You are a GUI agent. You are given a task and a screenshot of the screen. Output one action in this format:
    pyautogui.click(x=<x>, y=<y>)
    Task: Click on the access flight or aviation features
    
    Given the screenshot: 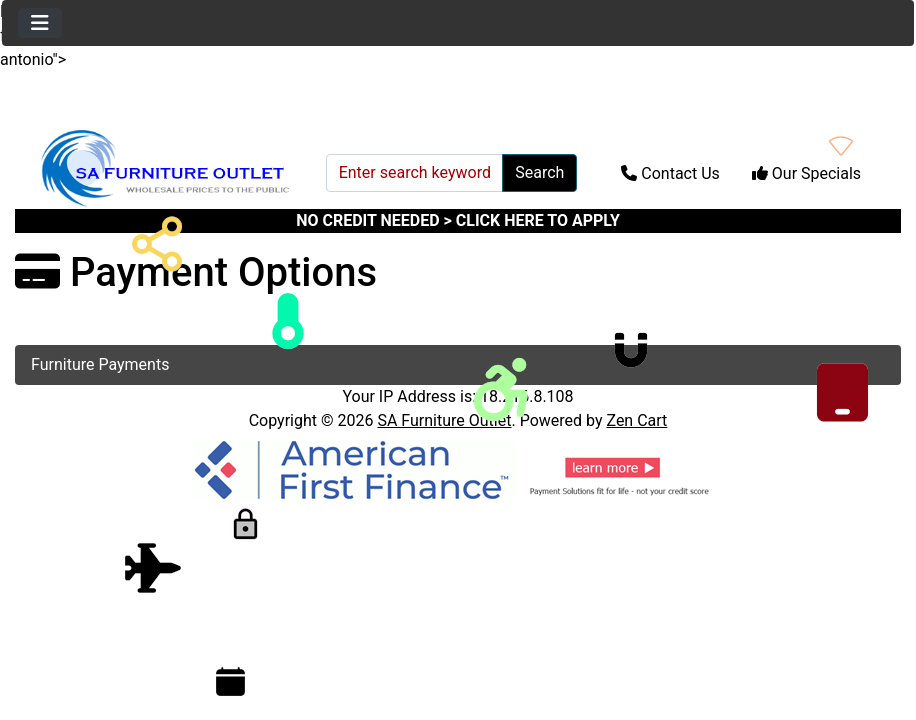 What is the action you would take?
    pyautogui.click(x=153, y=568)
    